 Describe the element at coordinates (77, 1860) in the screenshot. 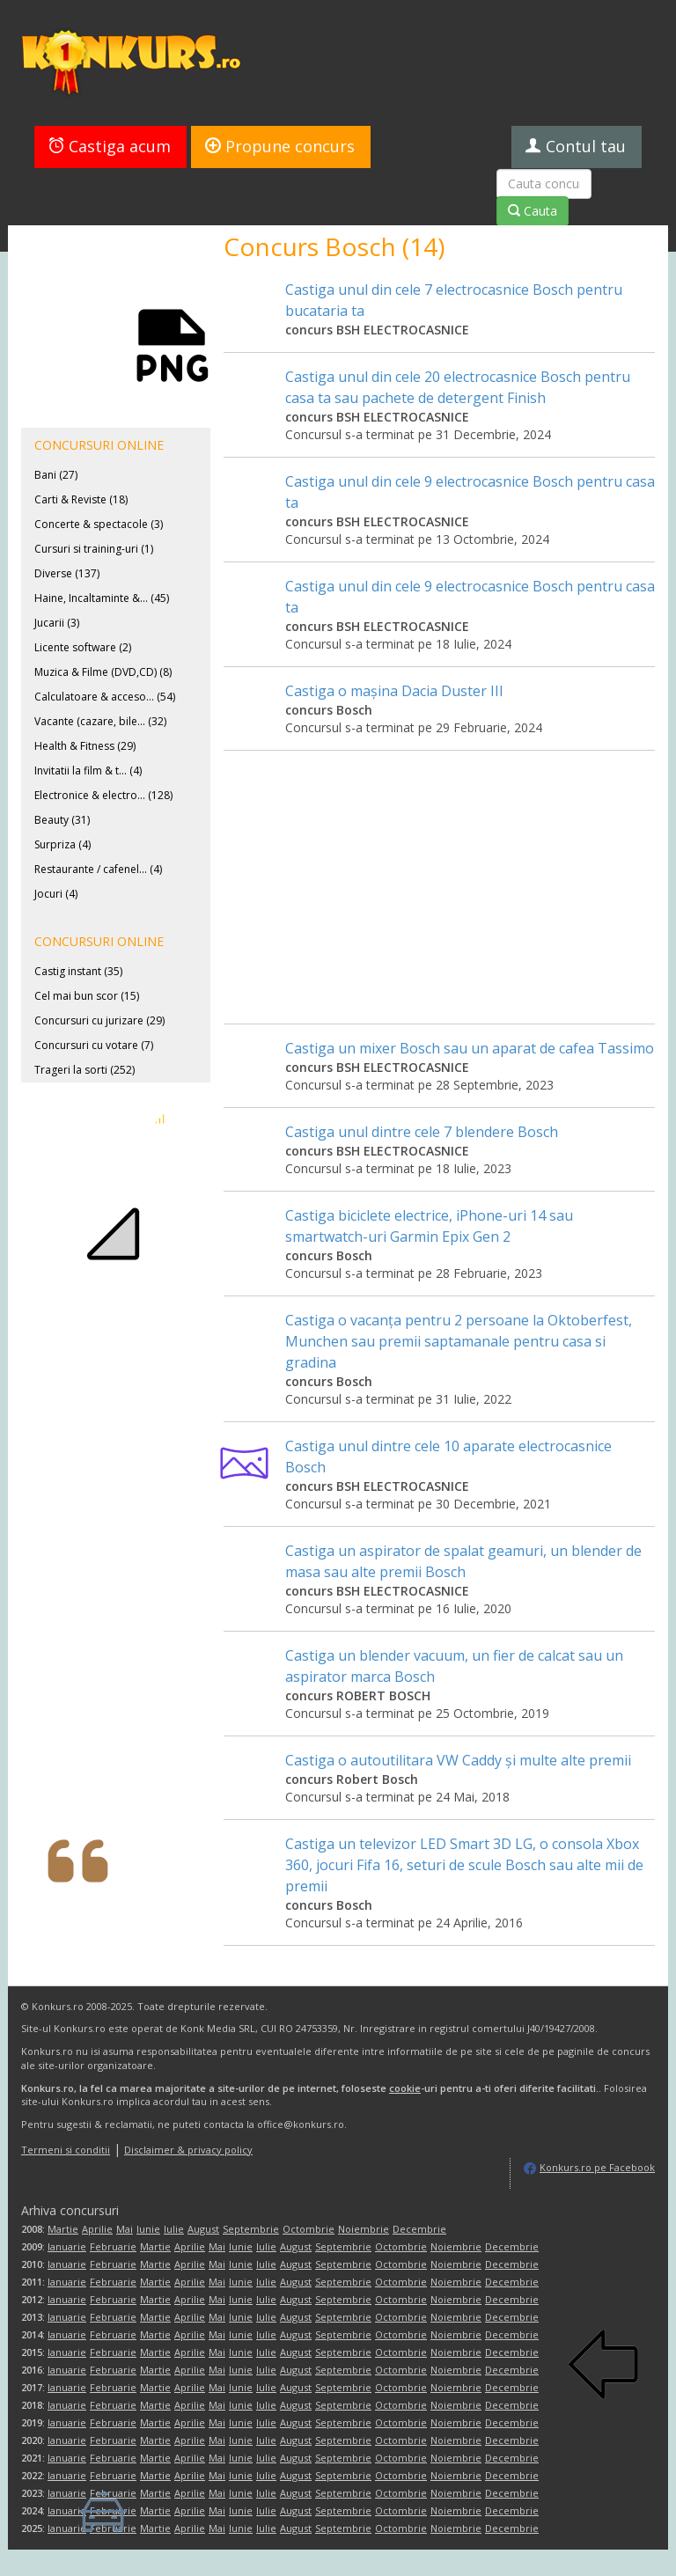

I see `insert a block quote` at that location.